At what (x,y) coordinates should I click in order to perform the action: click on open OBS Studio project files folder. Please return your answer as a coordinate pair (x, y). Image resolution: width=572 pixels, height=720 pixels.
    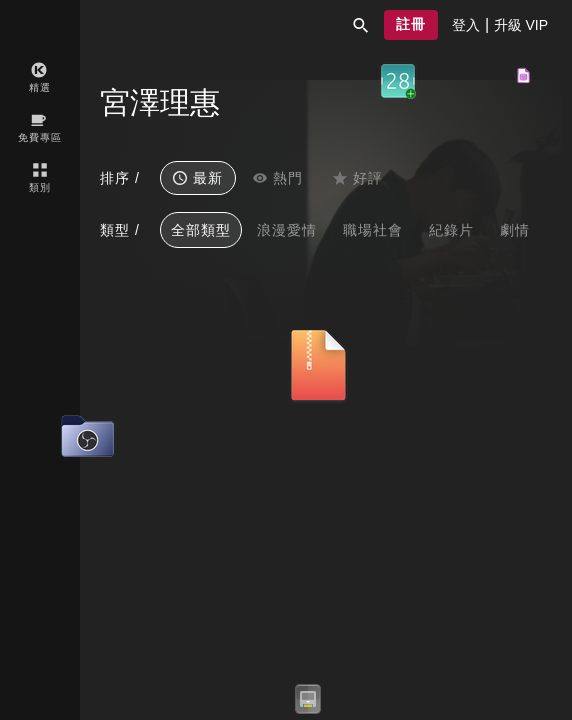
    Looking at the image, I should click on (87, 437).